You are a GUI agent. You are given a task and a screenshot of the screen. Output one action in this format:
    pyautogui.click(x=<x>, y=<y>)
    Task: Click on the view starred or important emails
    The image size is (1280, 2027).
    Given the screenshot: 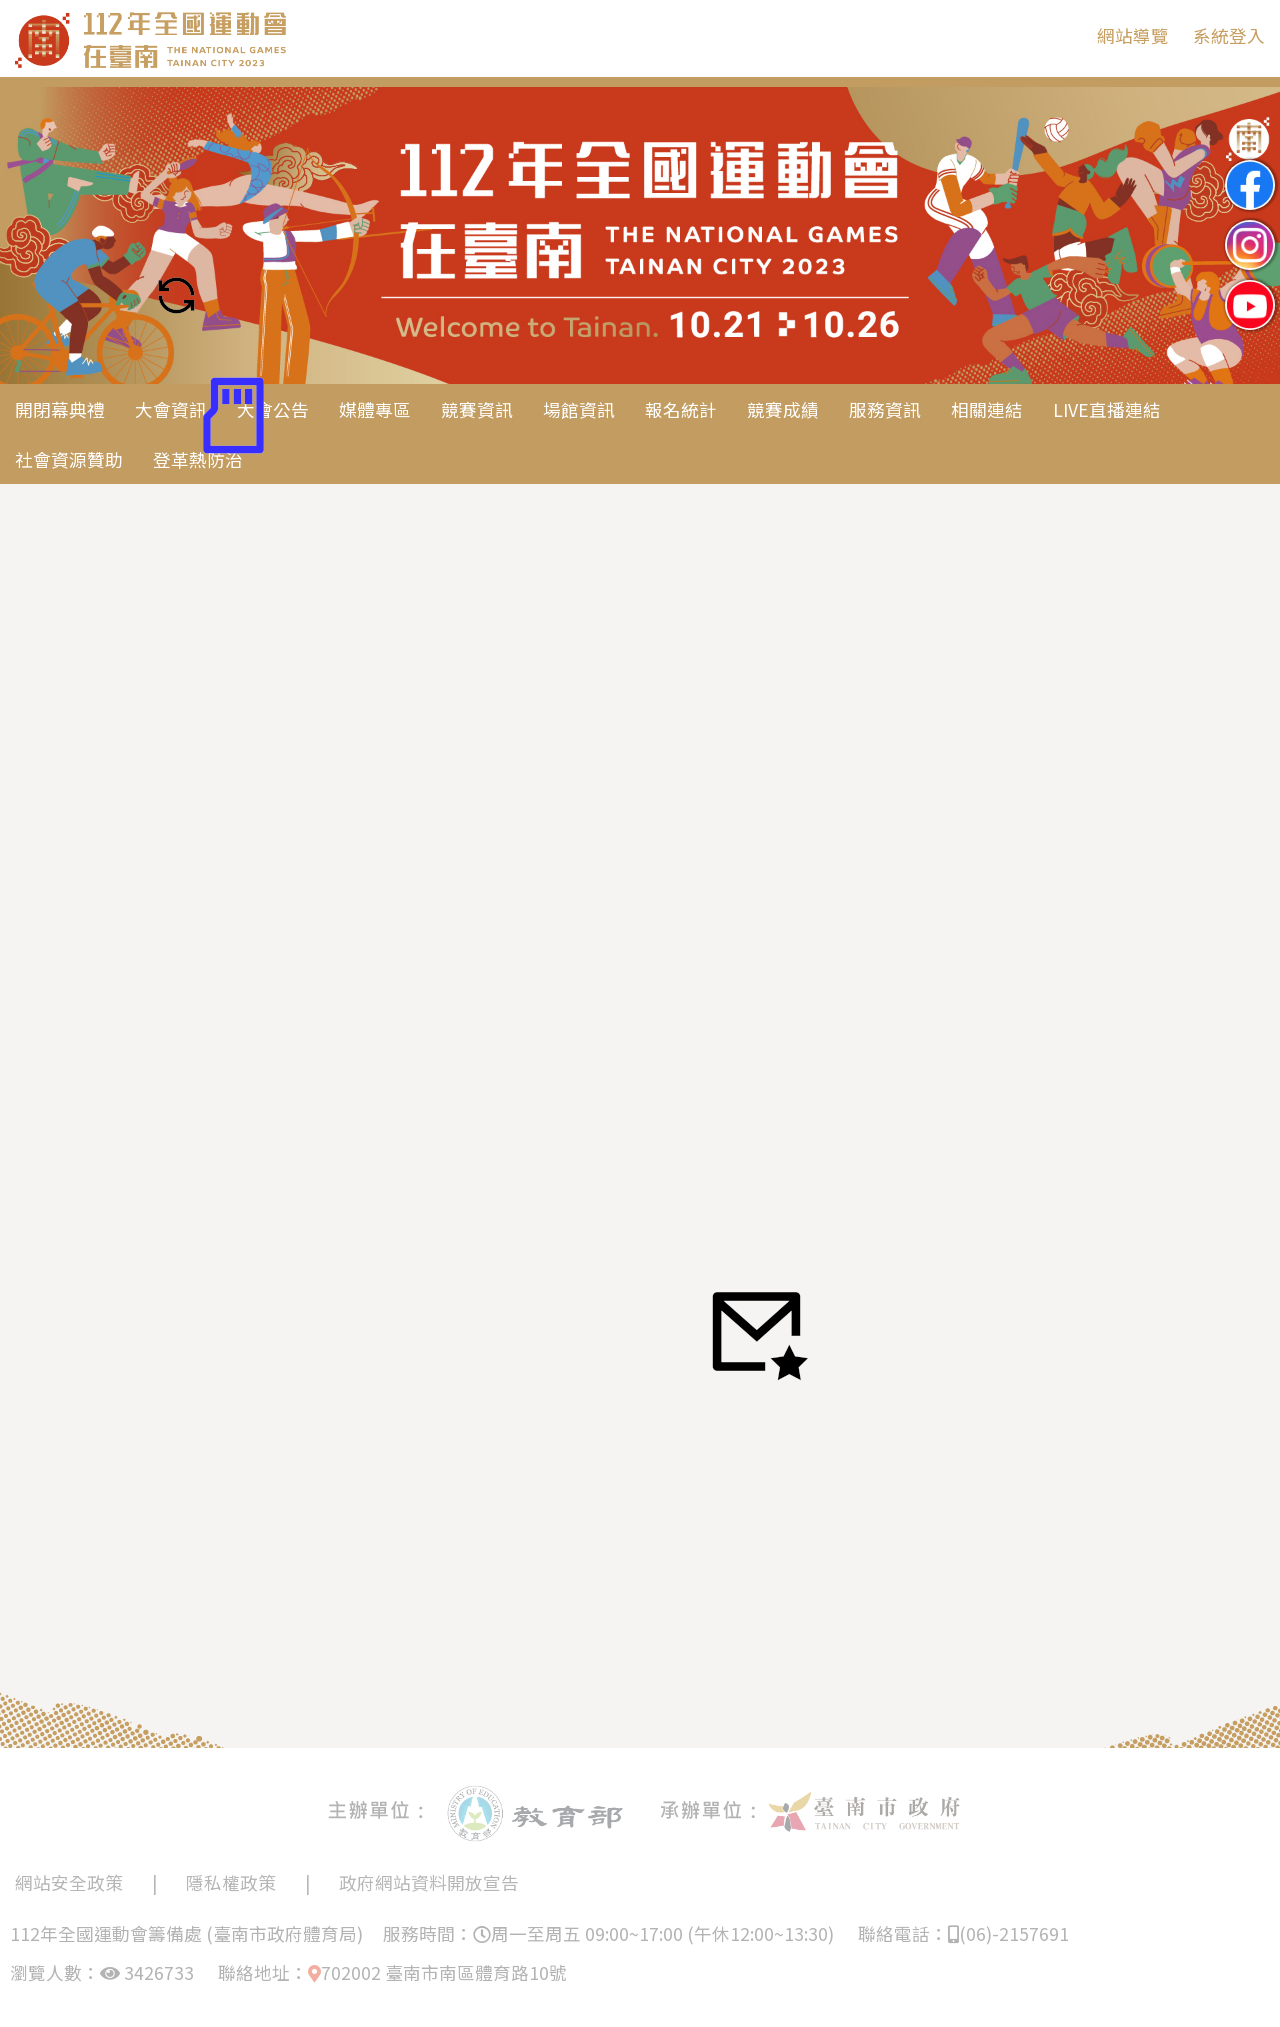 What is the action you would take?
    pyautogui.click(x=756, y=1331)
    